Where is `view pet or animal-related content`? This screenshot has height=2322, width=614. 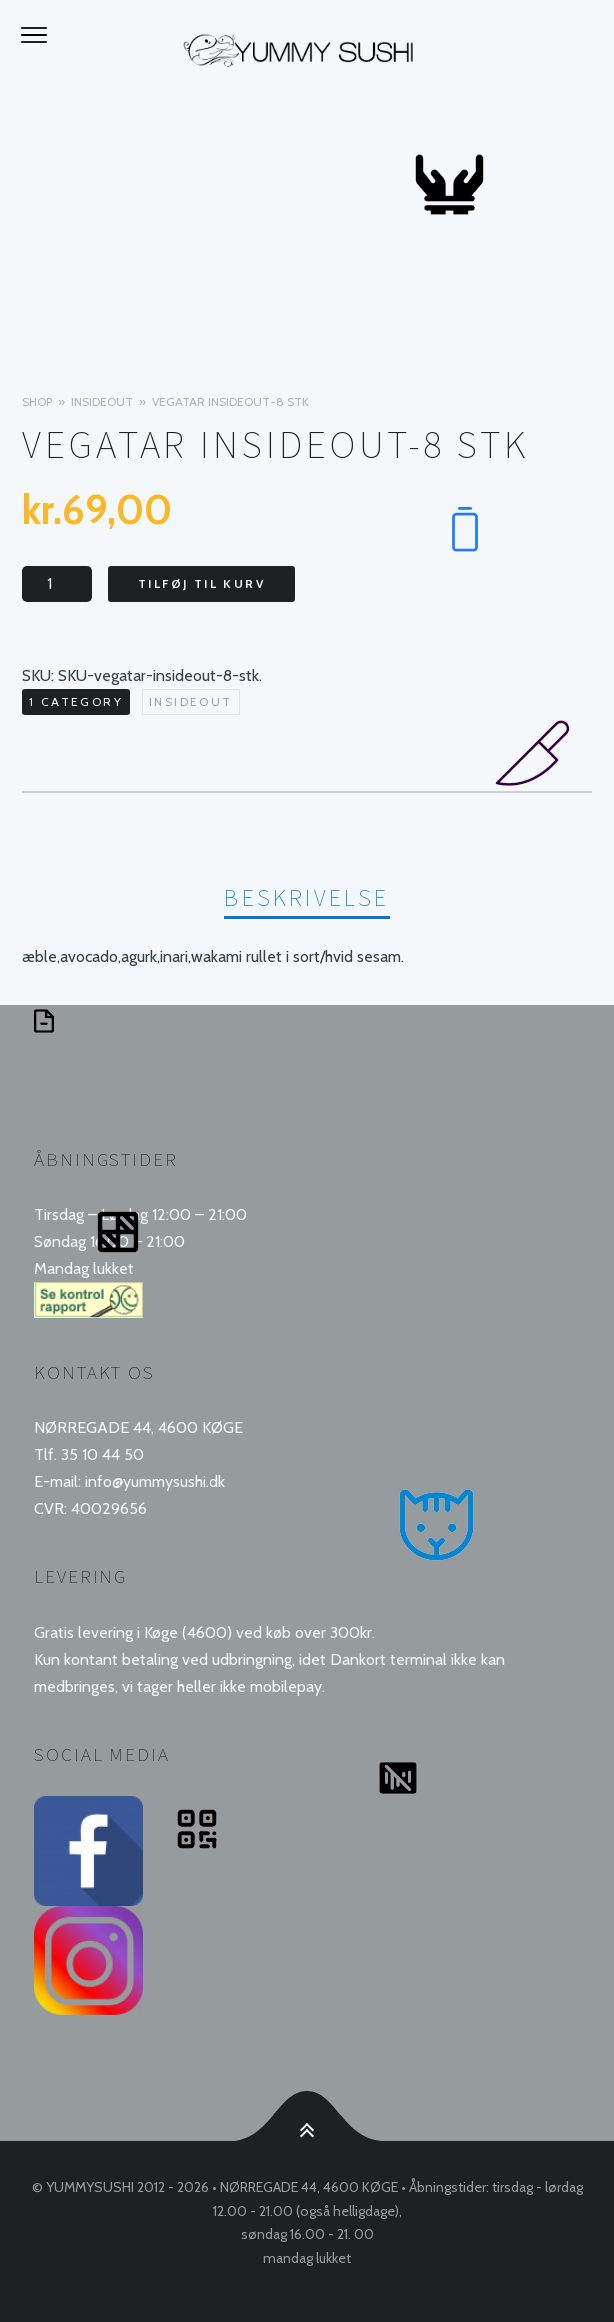
view pet or animal-related content is located at coordinates (436, 1523).